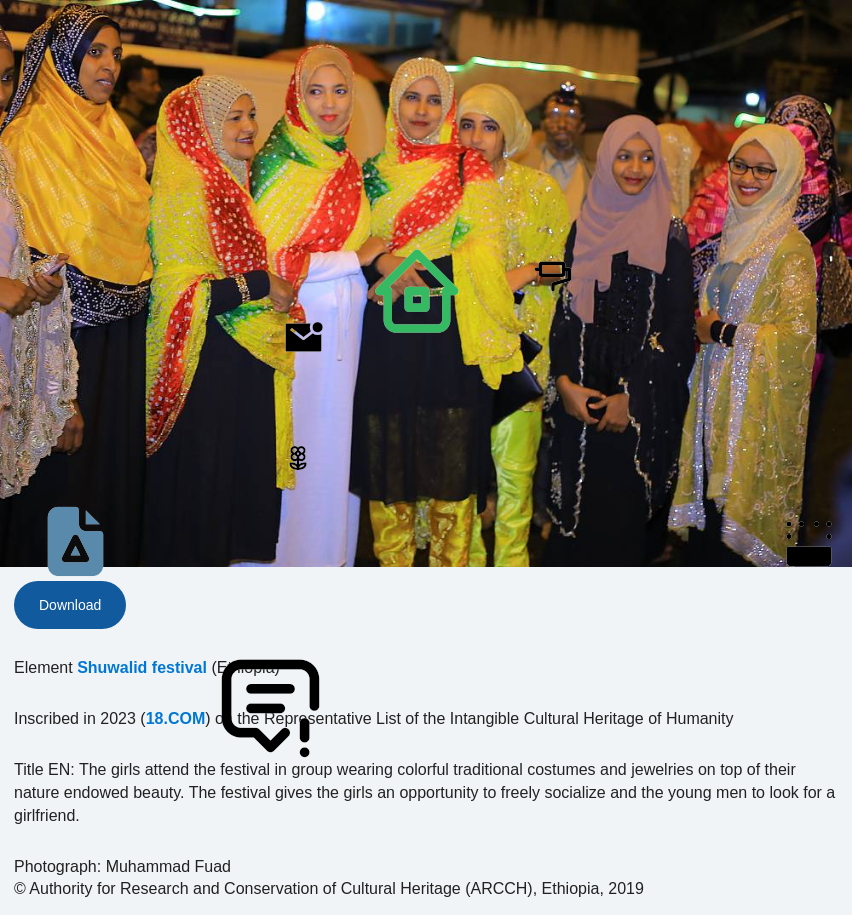 Image resolution: width=852 pixels, height=915 pixels. Describe the element at coordinates (553, 274) in the screenshot. I see `customize theme or appearance settings` at that location.